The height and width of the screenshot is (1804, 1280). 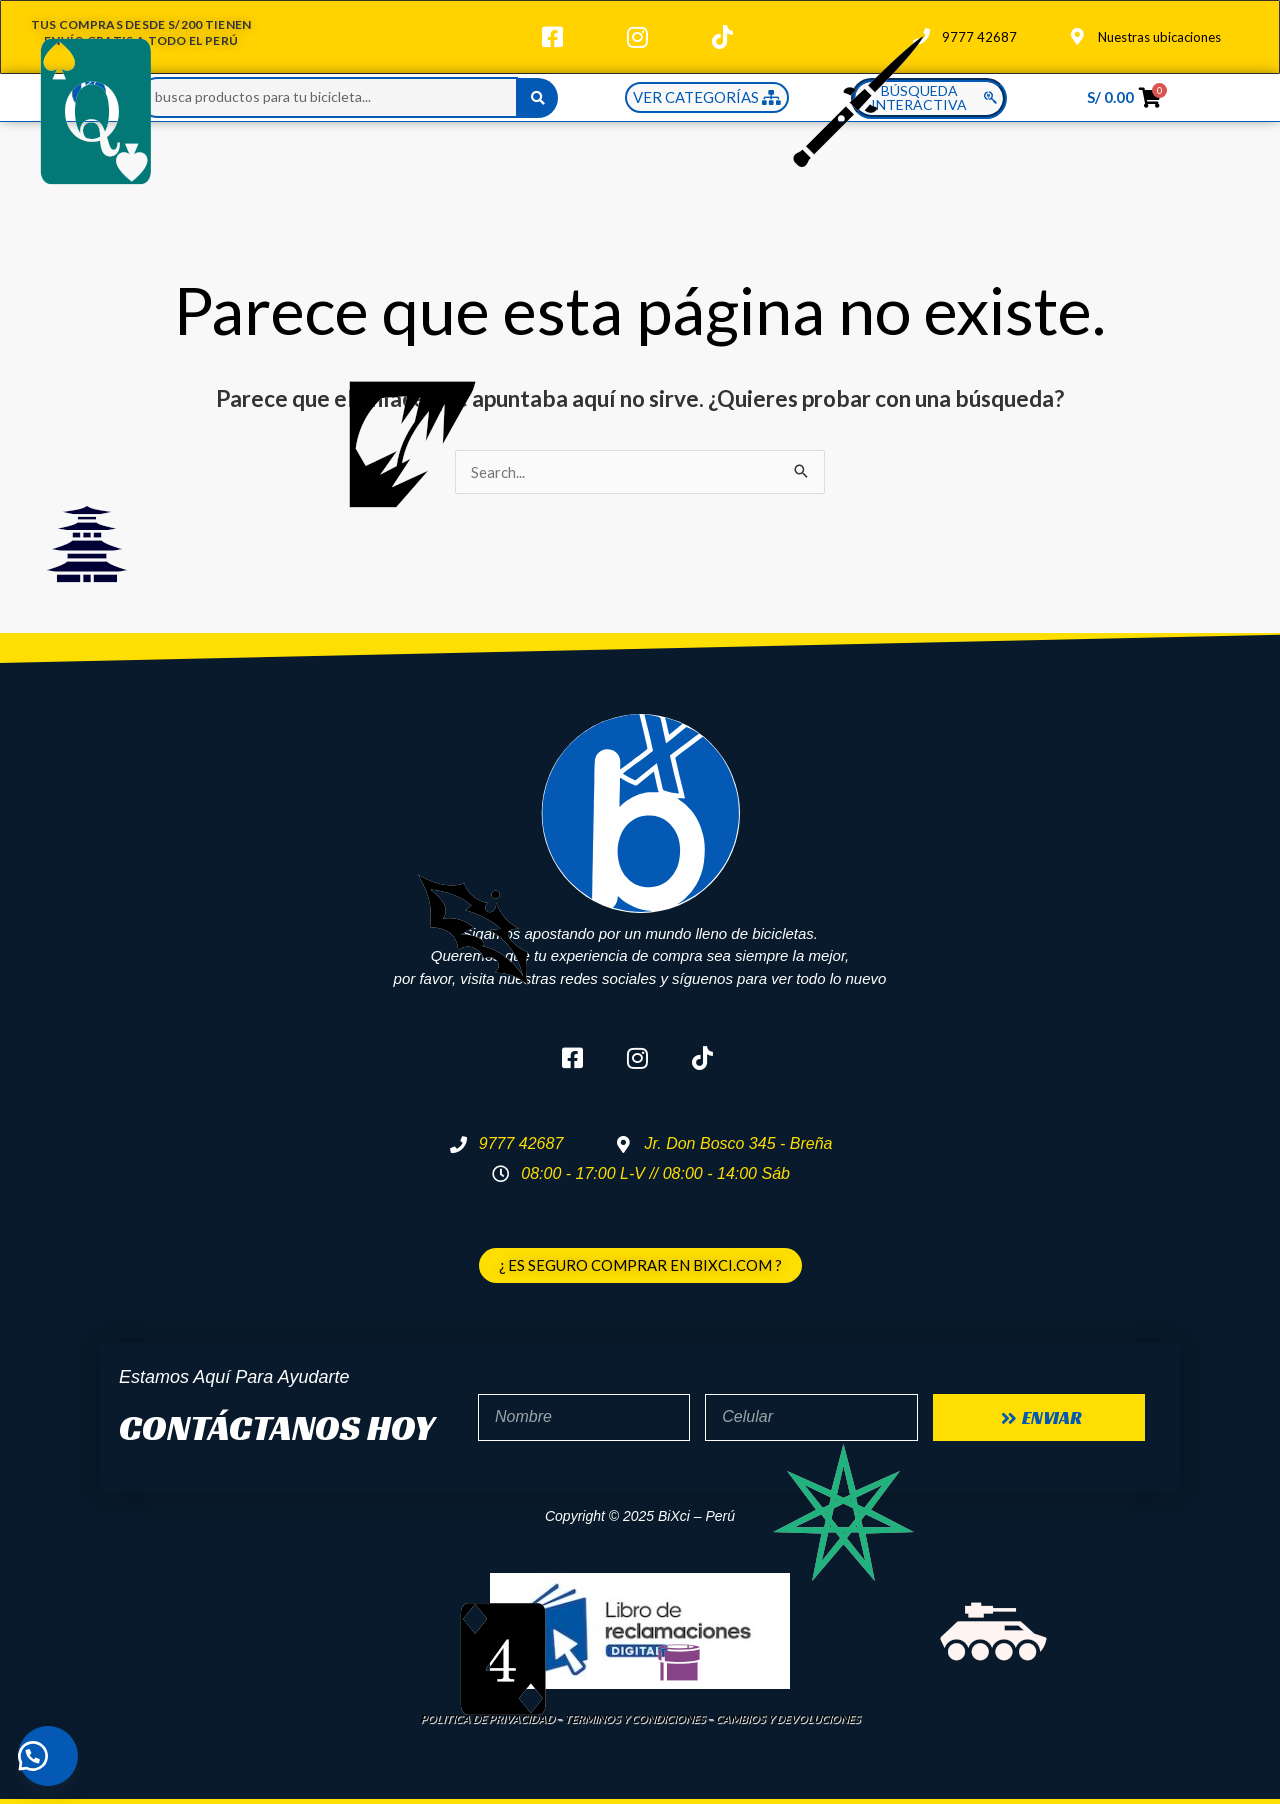 What do you see at coordinates (843, 1512) in the screenshot?
I see `a seven-pointed star symbol for mystical or magical elements` at bounding box center [843, 1512].